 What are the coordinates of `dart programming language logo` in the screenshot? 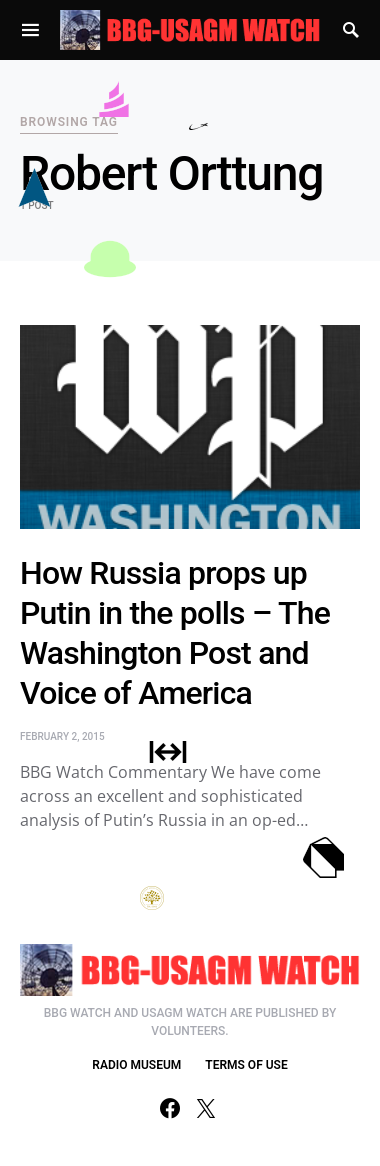 It's located at (323, 857).